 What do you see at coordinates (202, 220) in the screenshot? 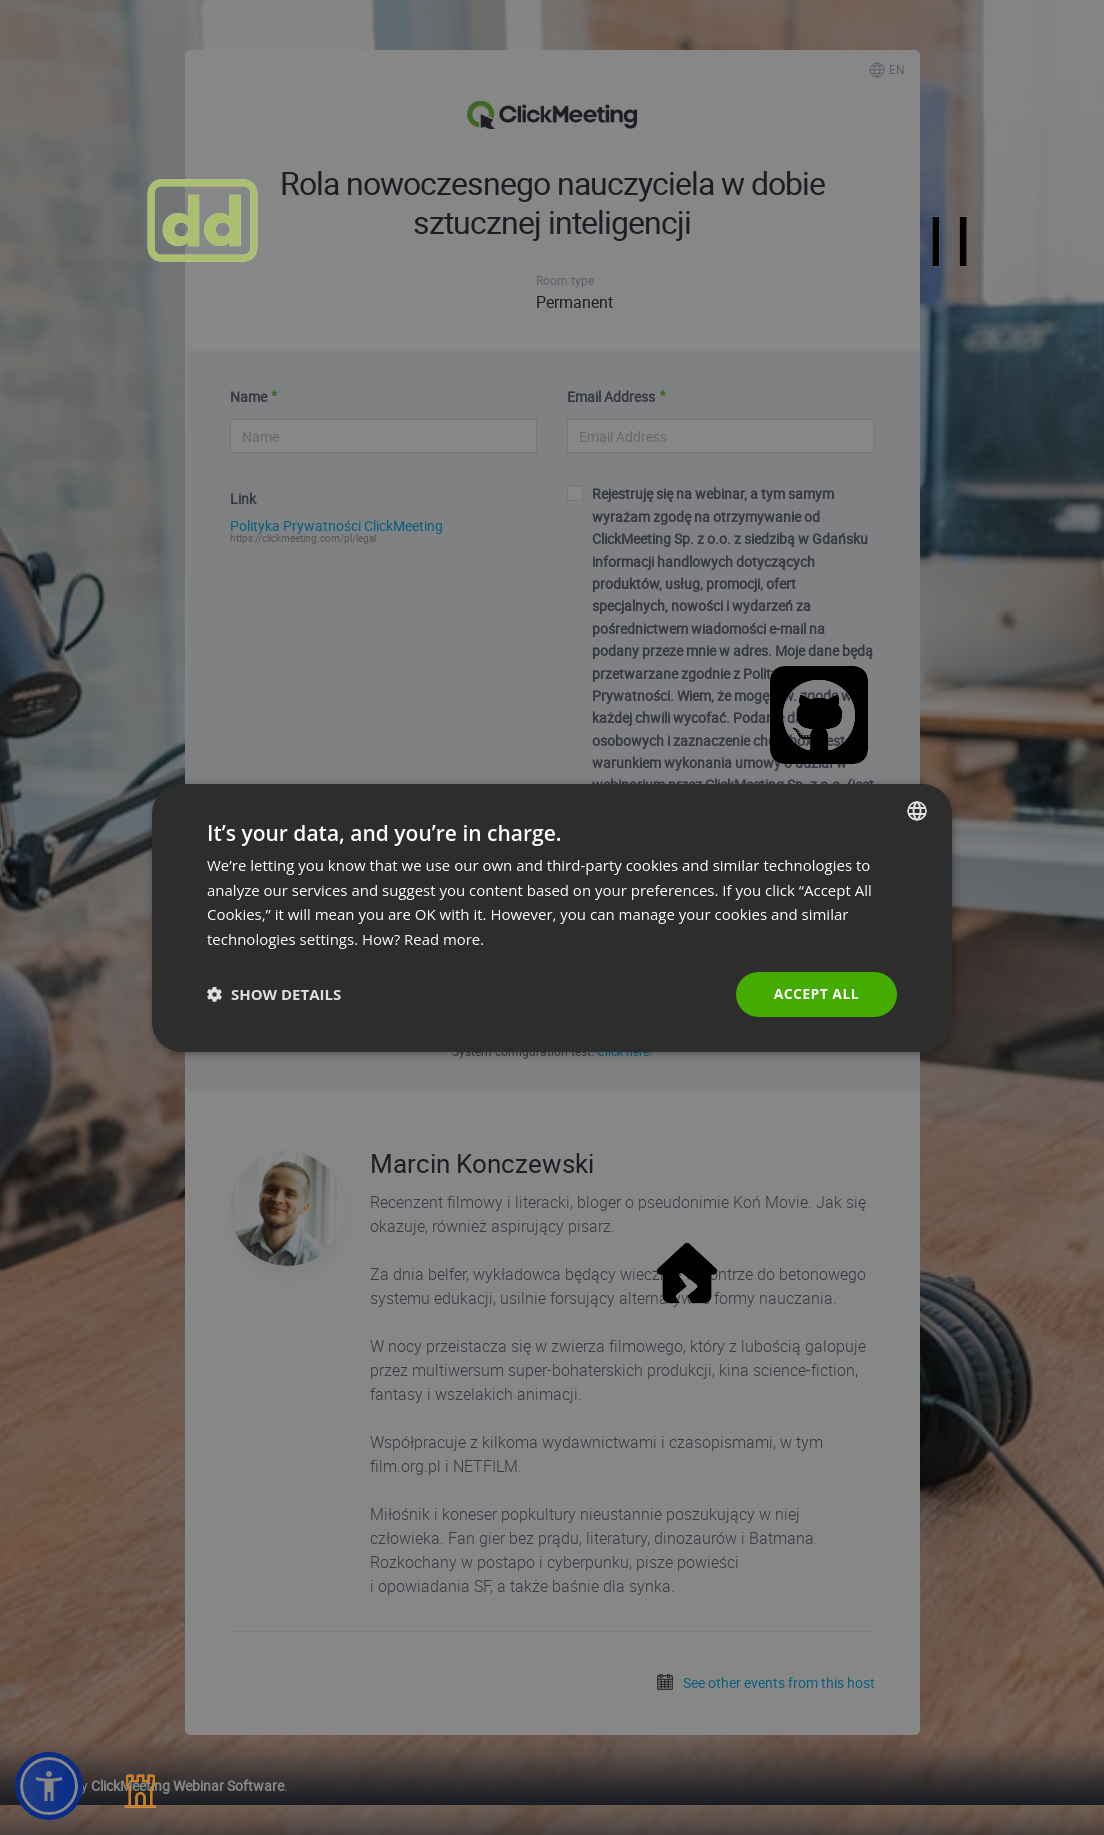
I see `deploy dog logo - a deployment automation service` at bounding box center [202, 220].